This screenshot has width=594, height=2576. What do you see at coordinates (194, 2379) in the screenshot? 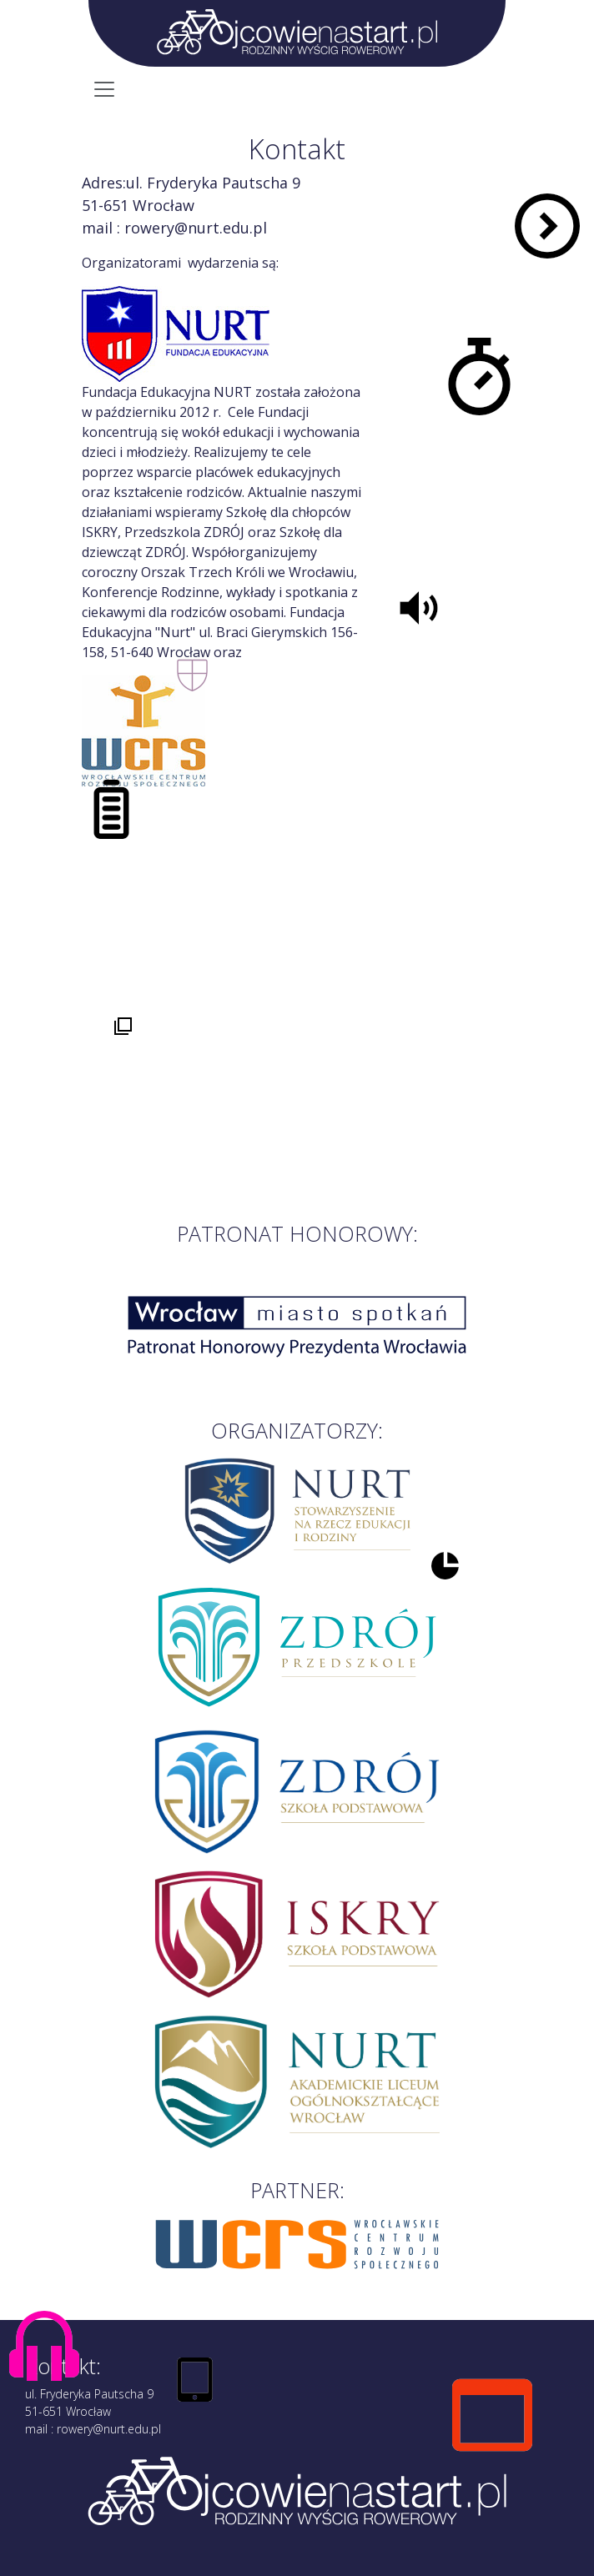
I see `switch to tablet view` at bounding box center [194, 2379].